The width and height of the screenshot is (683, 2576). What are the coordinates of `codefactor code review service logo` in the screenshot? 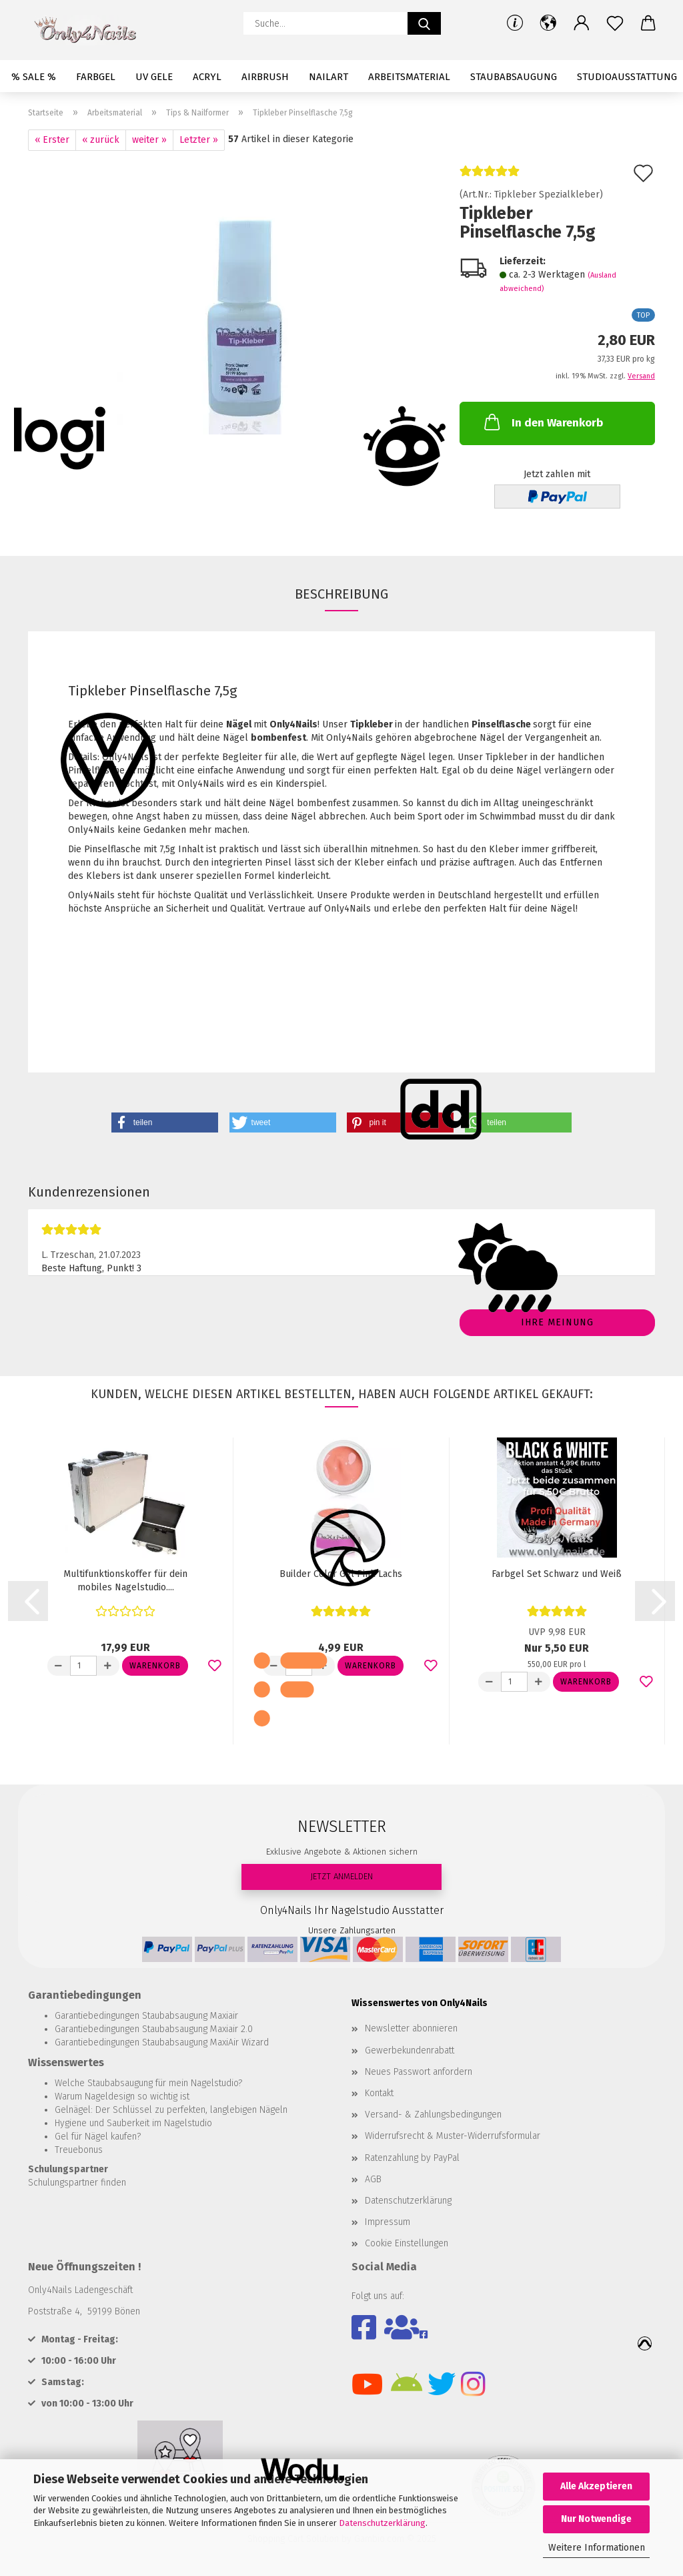 It's located at (290, 1689).